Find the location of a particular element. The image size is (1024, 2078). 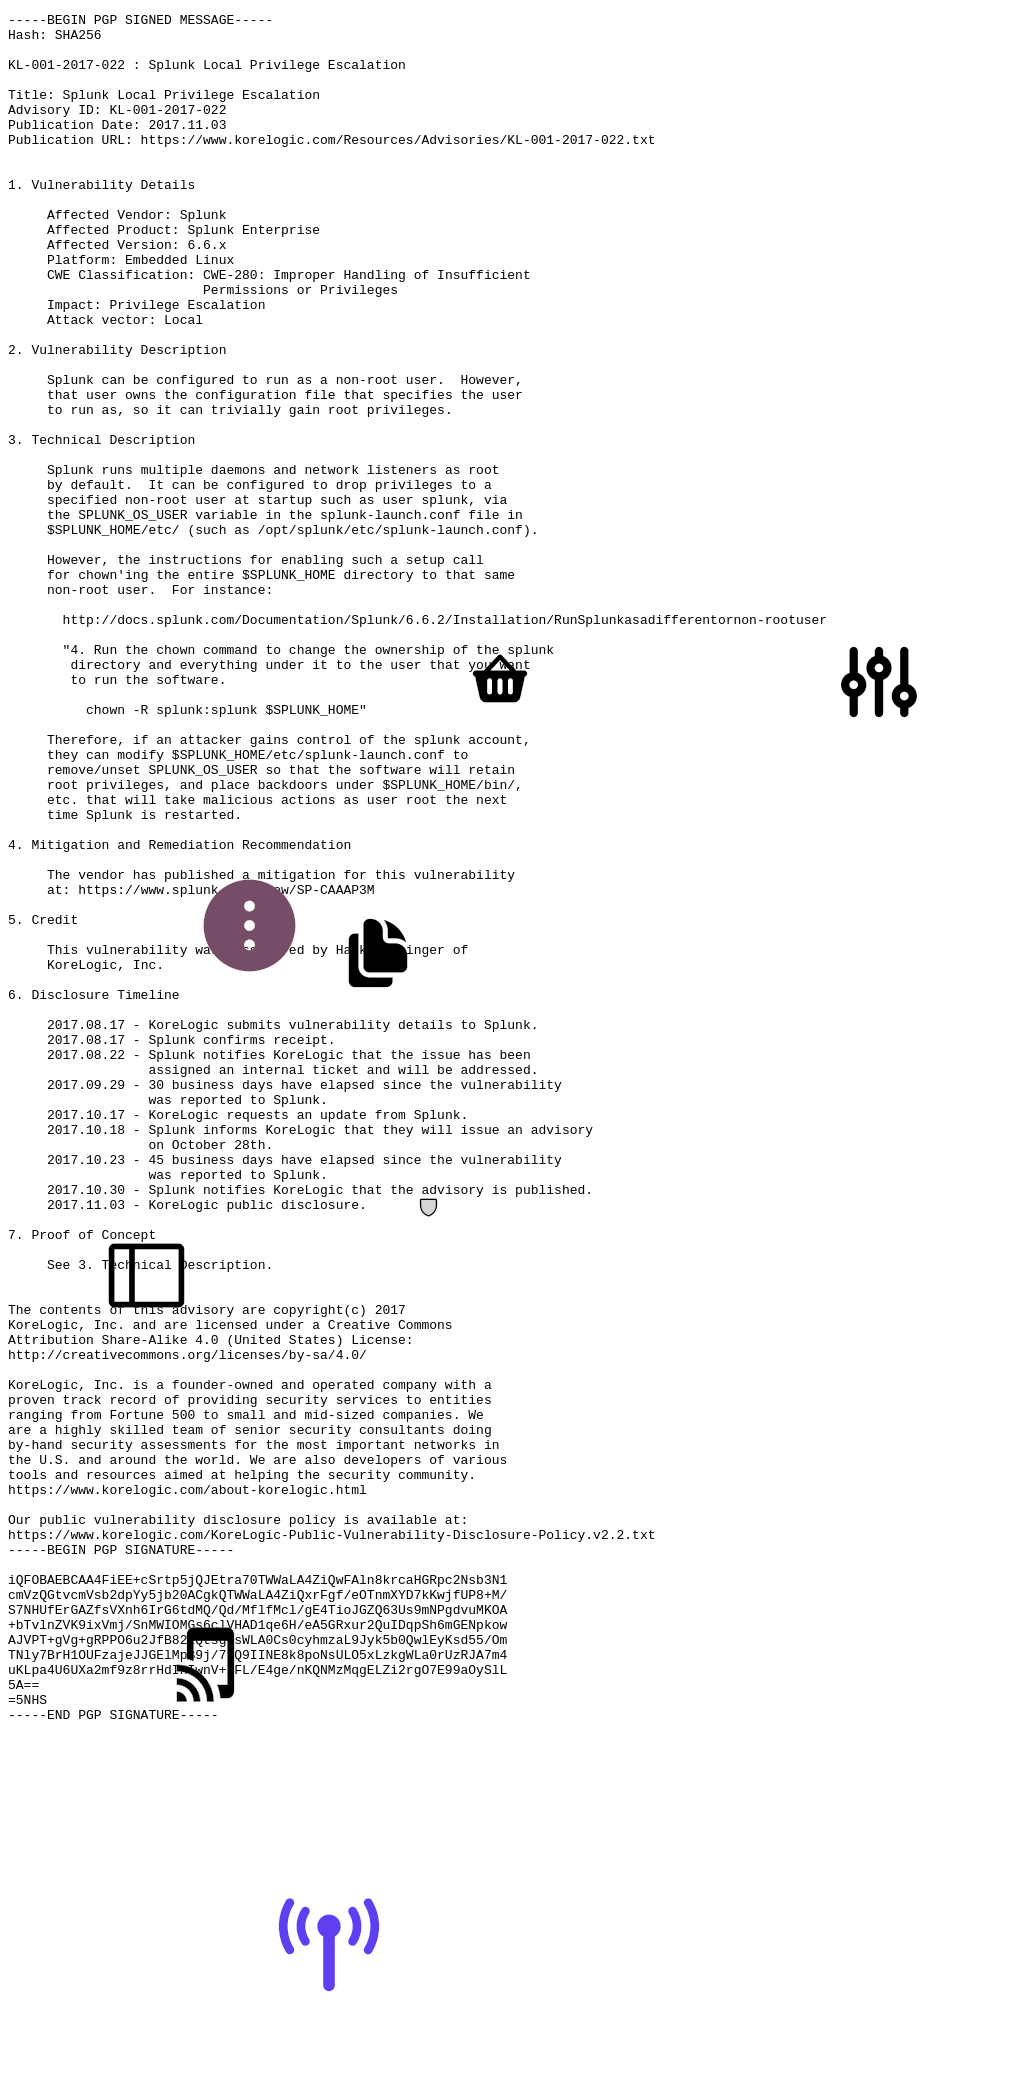

toggle the sidebar panel is located at coordinates (146, 1275).